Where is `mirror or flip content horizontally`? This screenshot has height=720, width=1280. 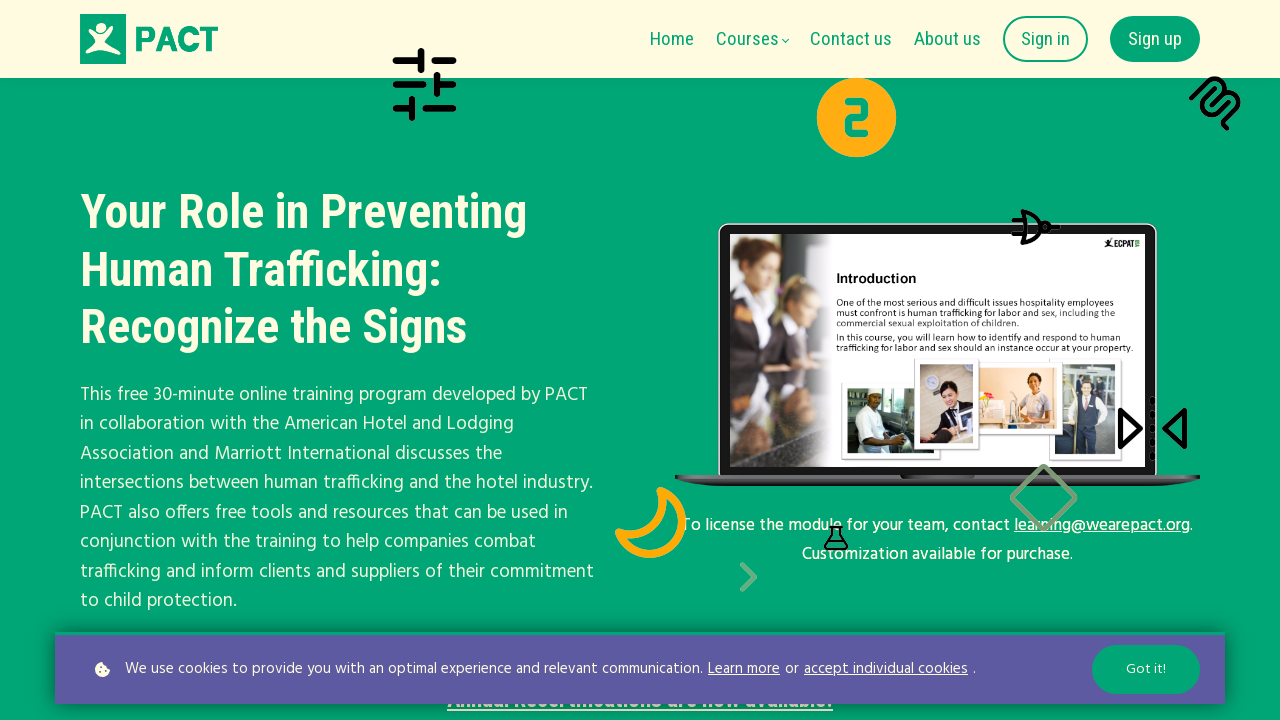 mirror or flip content horizontally is located at coordinates (1152, 428).